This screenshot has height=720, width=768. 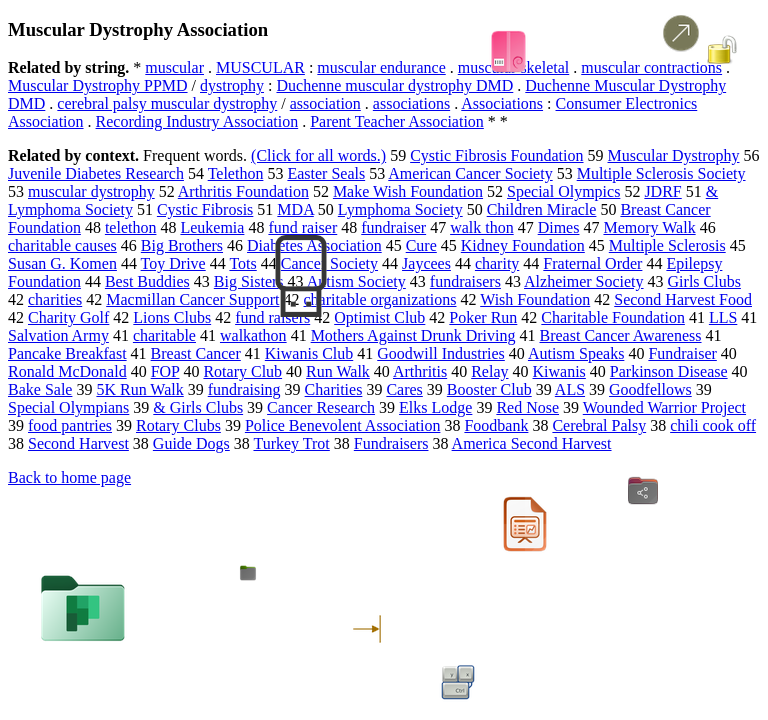 What do you see at coordinates (458, 683) in the screenshot?
I see `configure keyboard shortcuts in system preferences` at bounding box center [458, 683].